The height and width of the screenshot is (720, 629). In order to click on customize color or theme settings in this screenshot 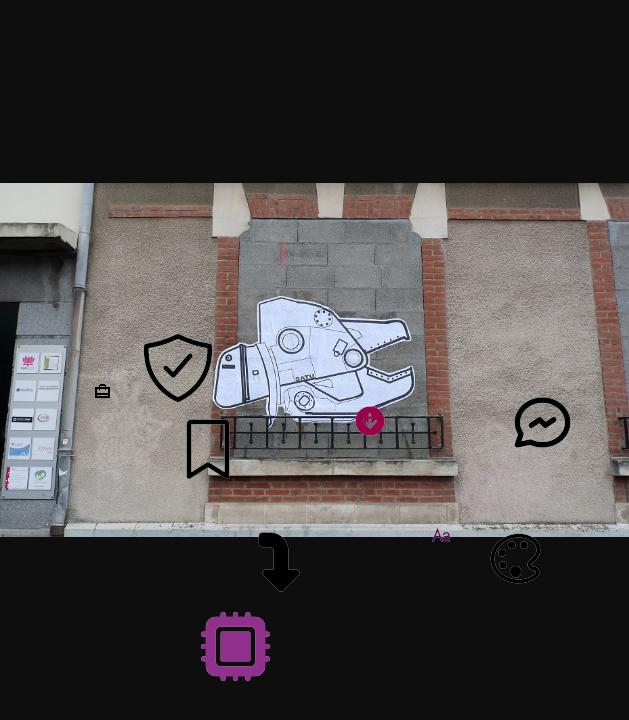, I will do `click(515, 558)`.